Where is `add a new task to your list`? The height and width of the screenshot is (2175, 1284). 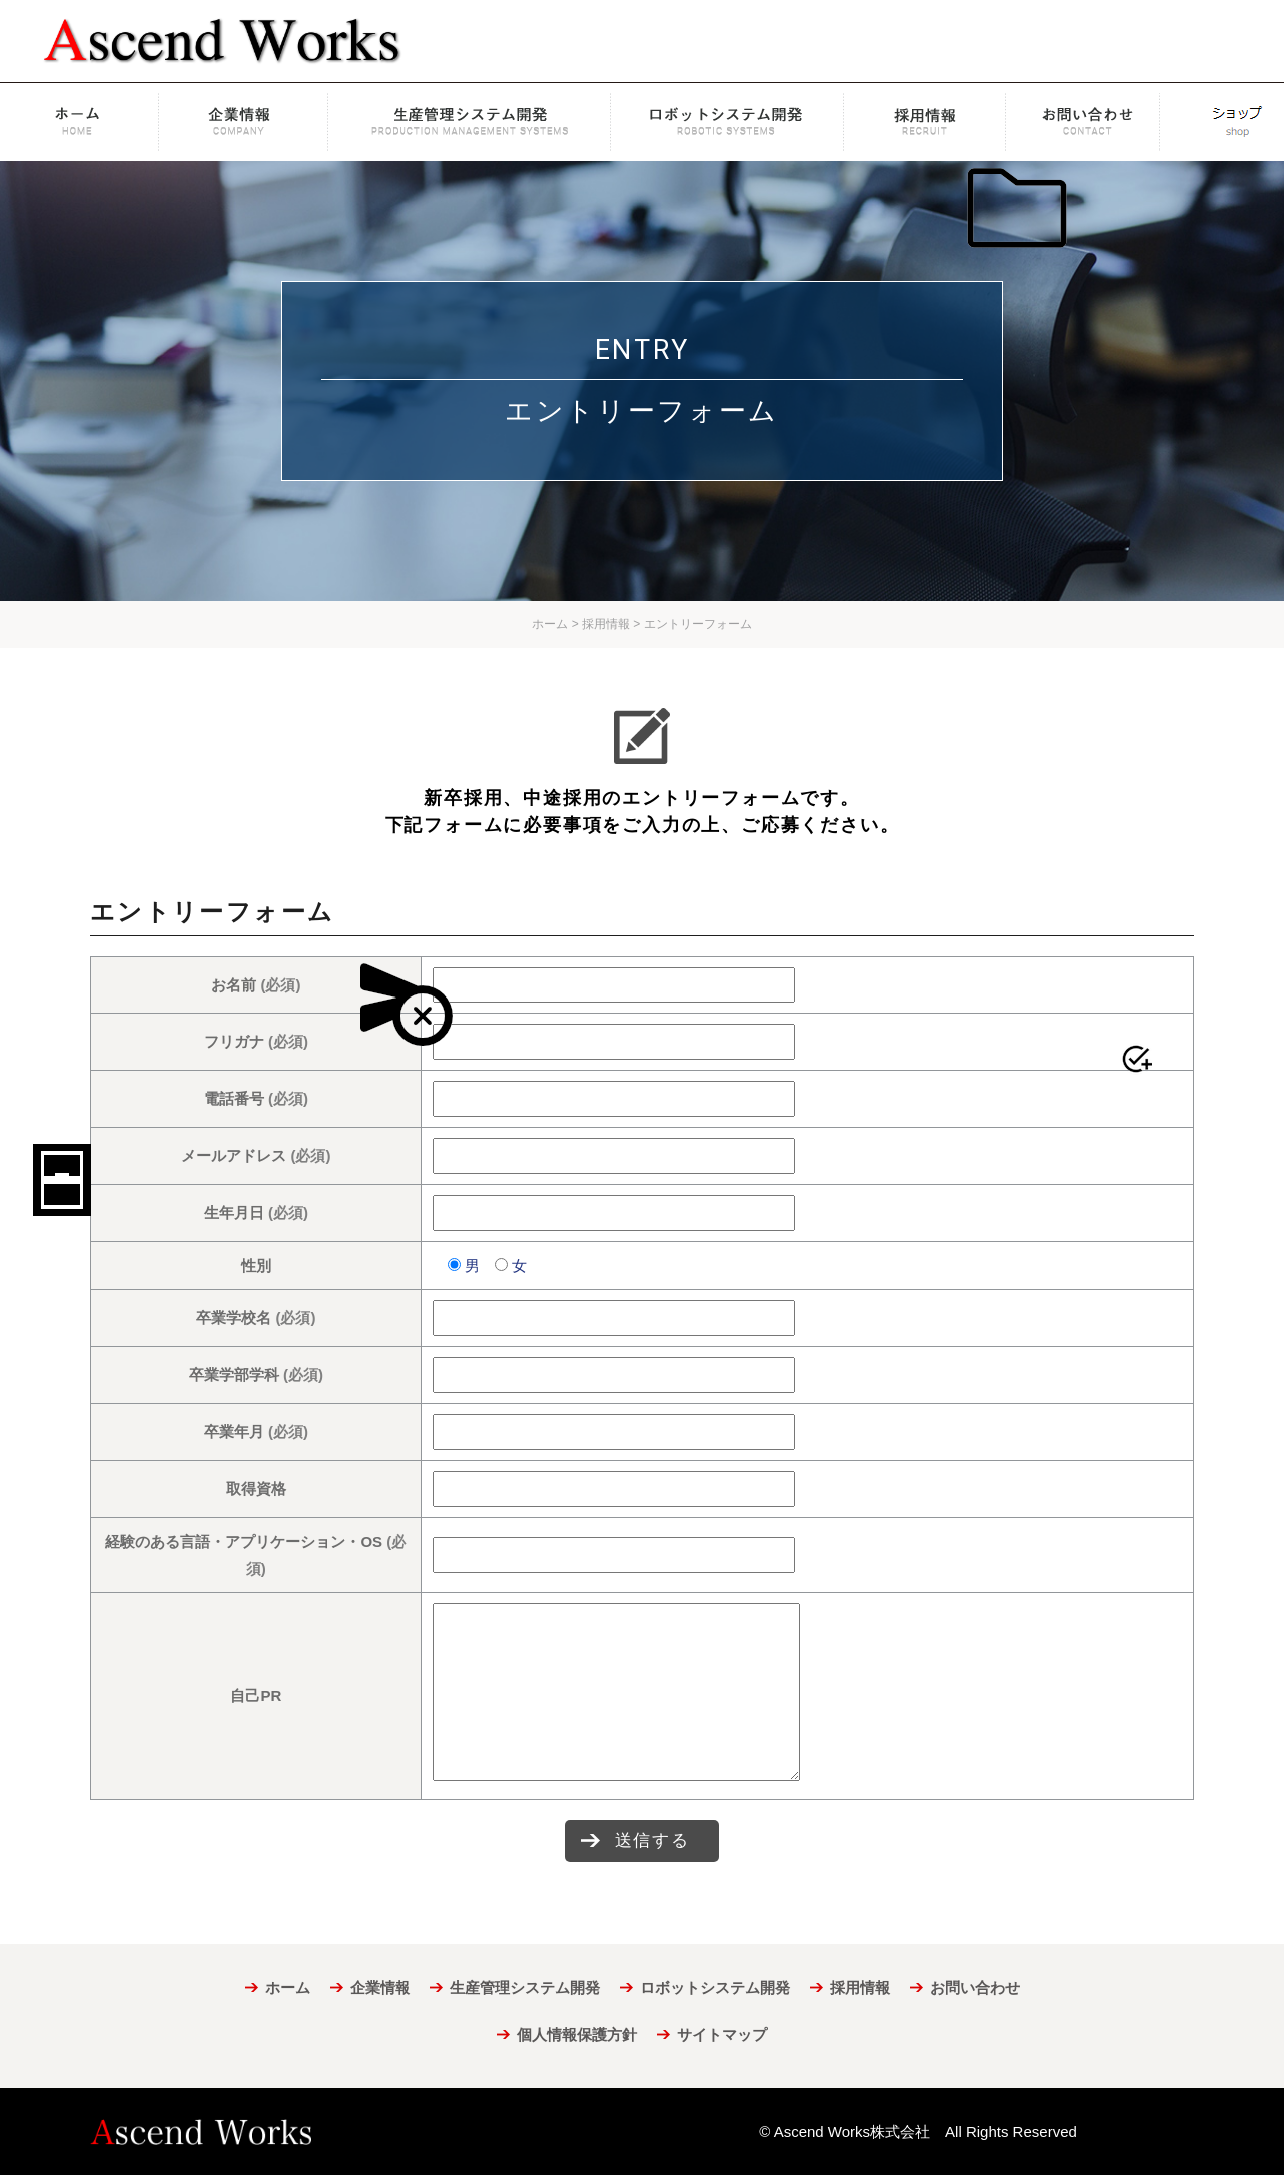 add a new task to your list is located at coordinates (1136, 1059).